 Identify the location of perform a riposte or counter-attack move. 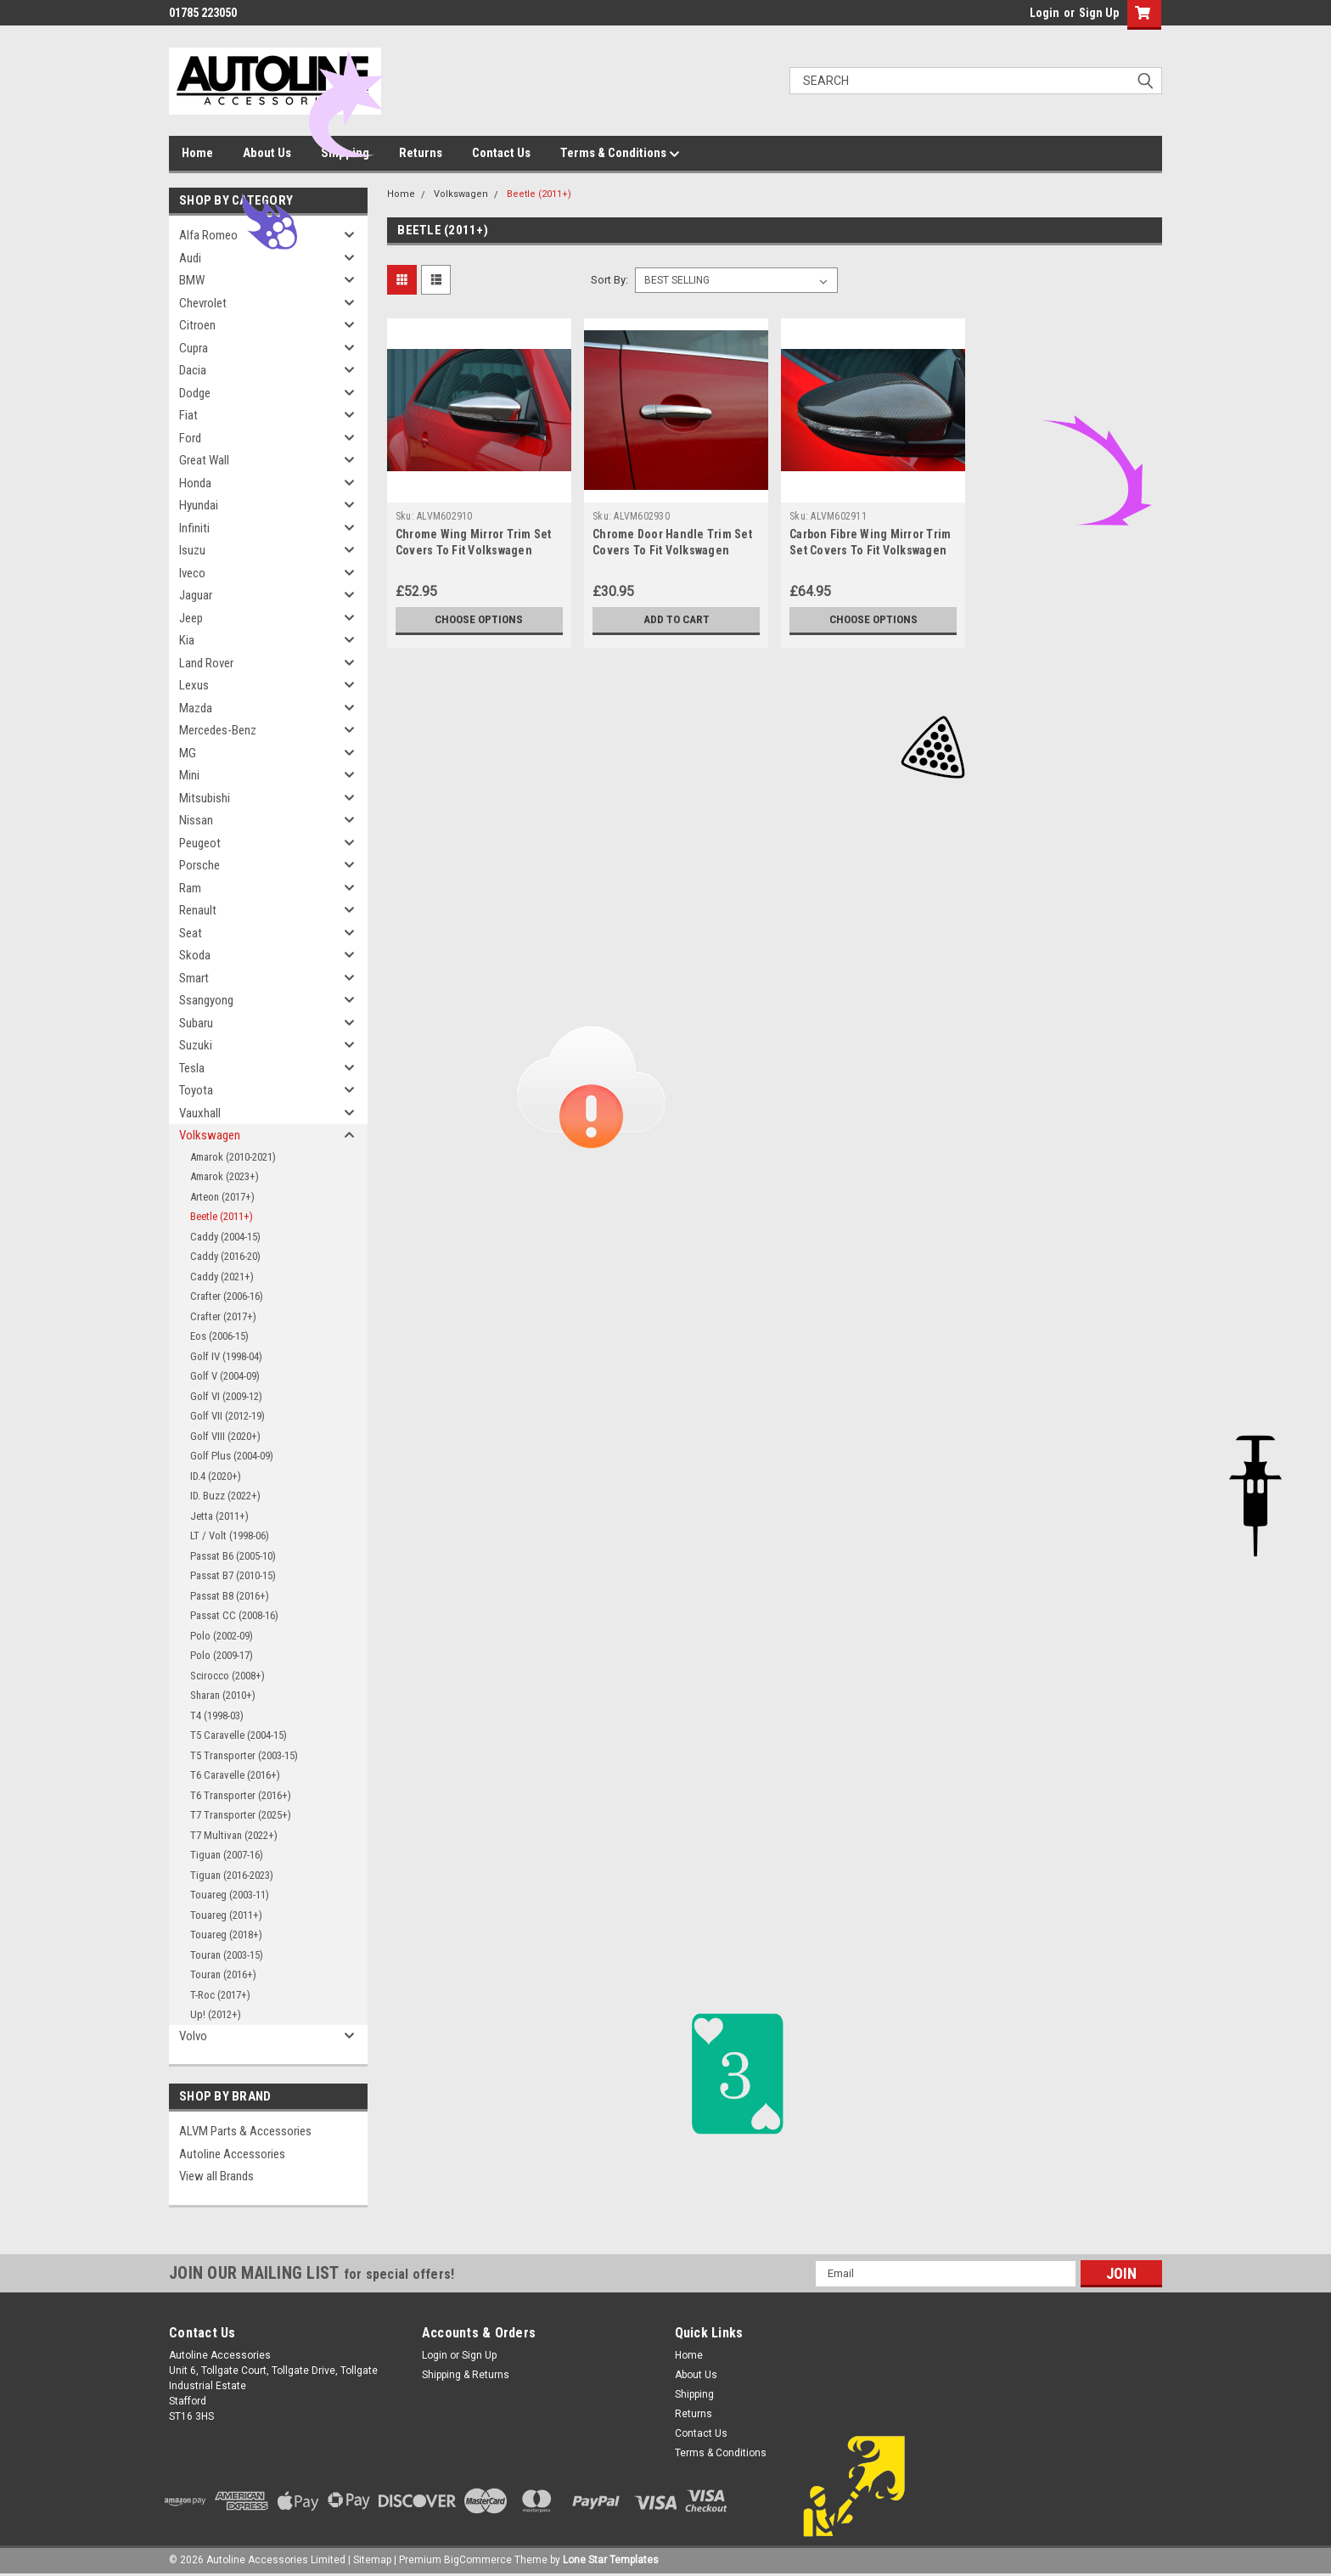
(346, 104).